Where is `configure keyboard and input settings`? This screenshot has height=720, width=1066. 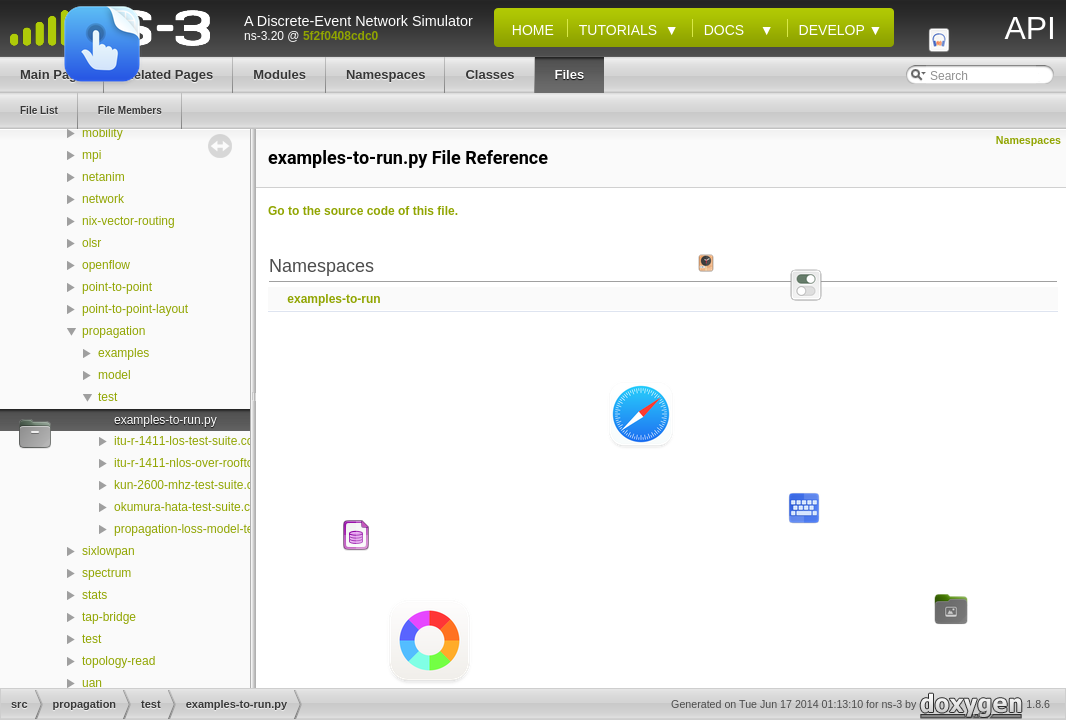
configure keyboard and input settings is located at coordinates (804, 508).